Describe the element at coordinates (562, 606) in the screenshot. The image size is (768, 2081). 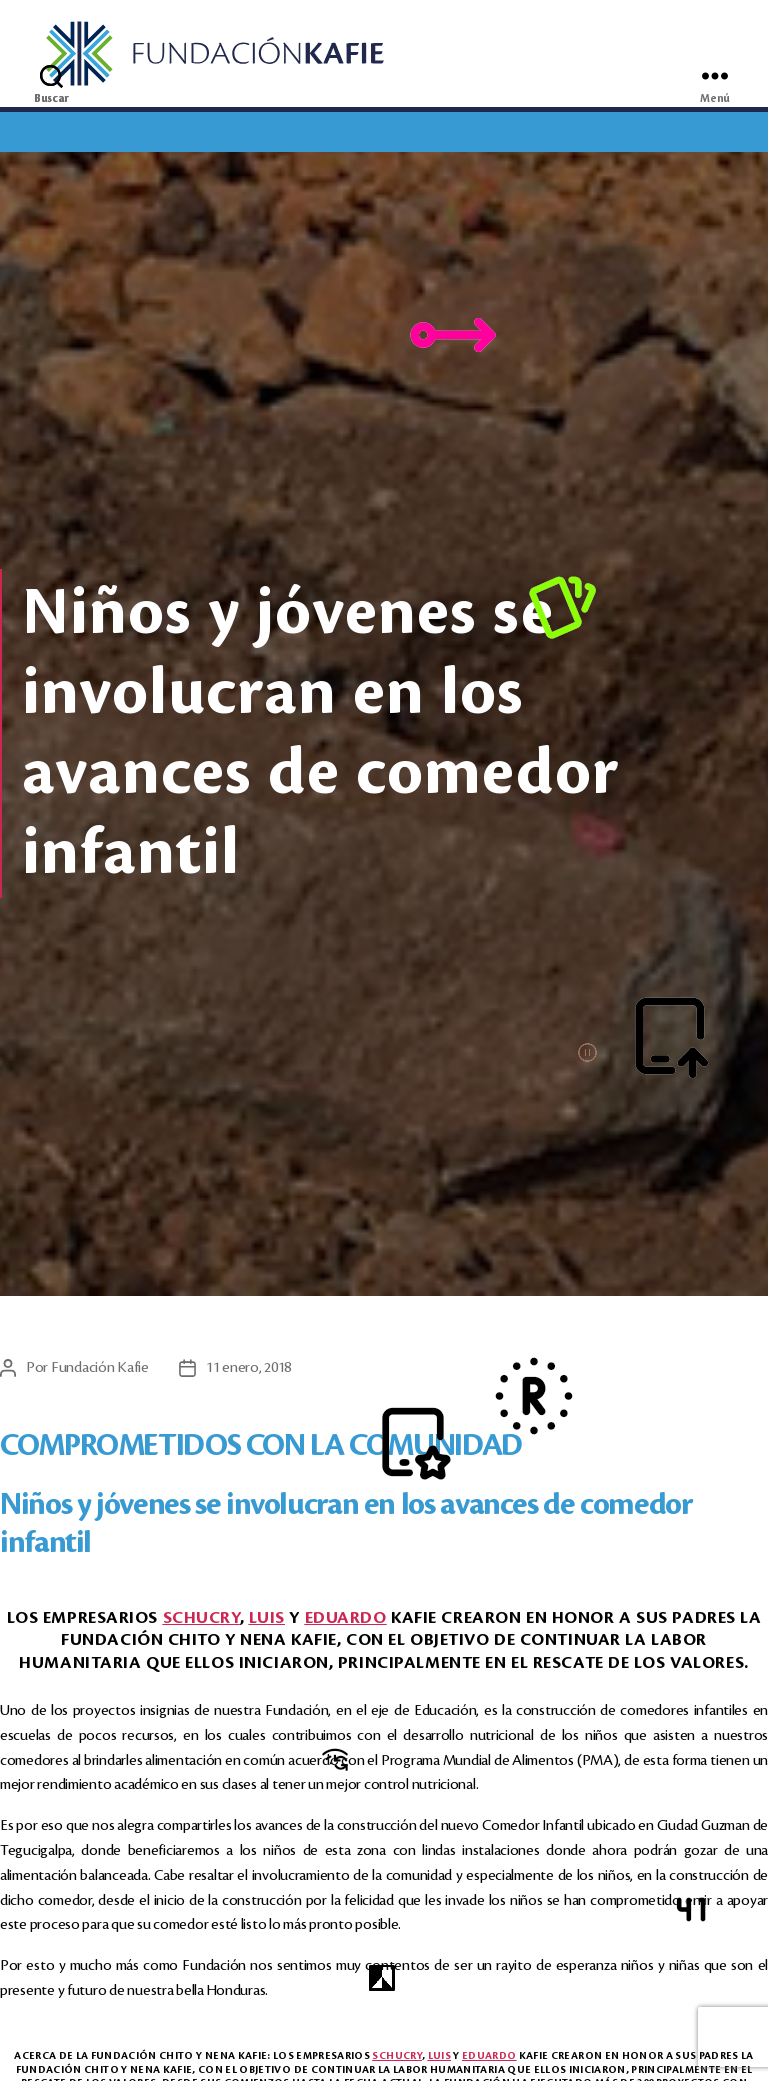
I see `view your saved cards or card collection` at that location.